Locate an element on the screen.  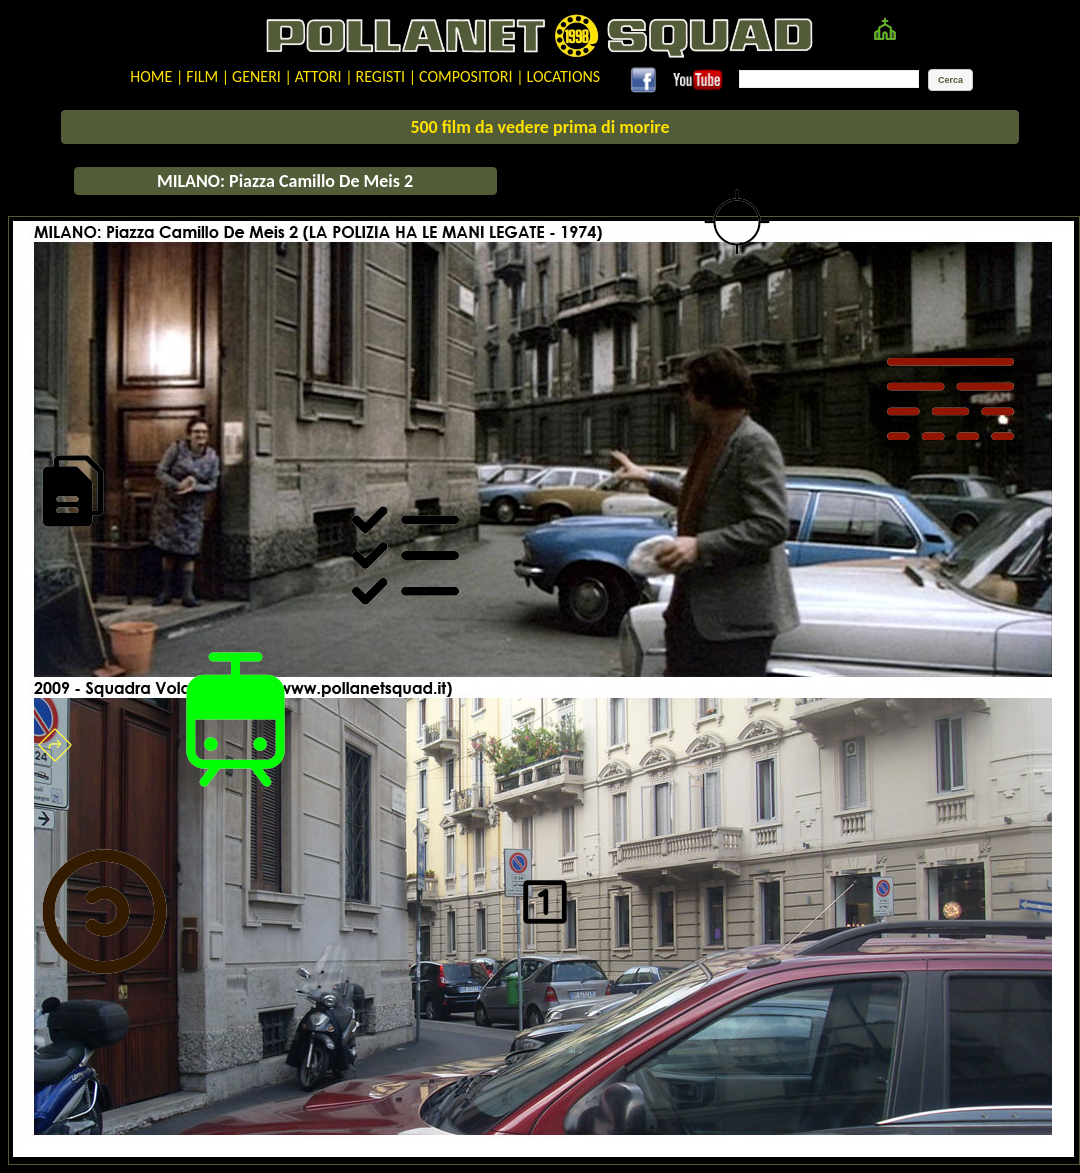
view completed tasks or checklist is located at coordinates (405, 555).